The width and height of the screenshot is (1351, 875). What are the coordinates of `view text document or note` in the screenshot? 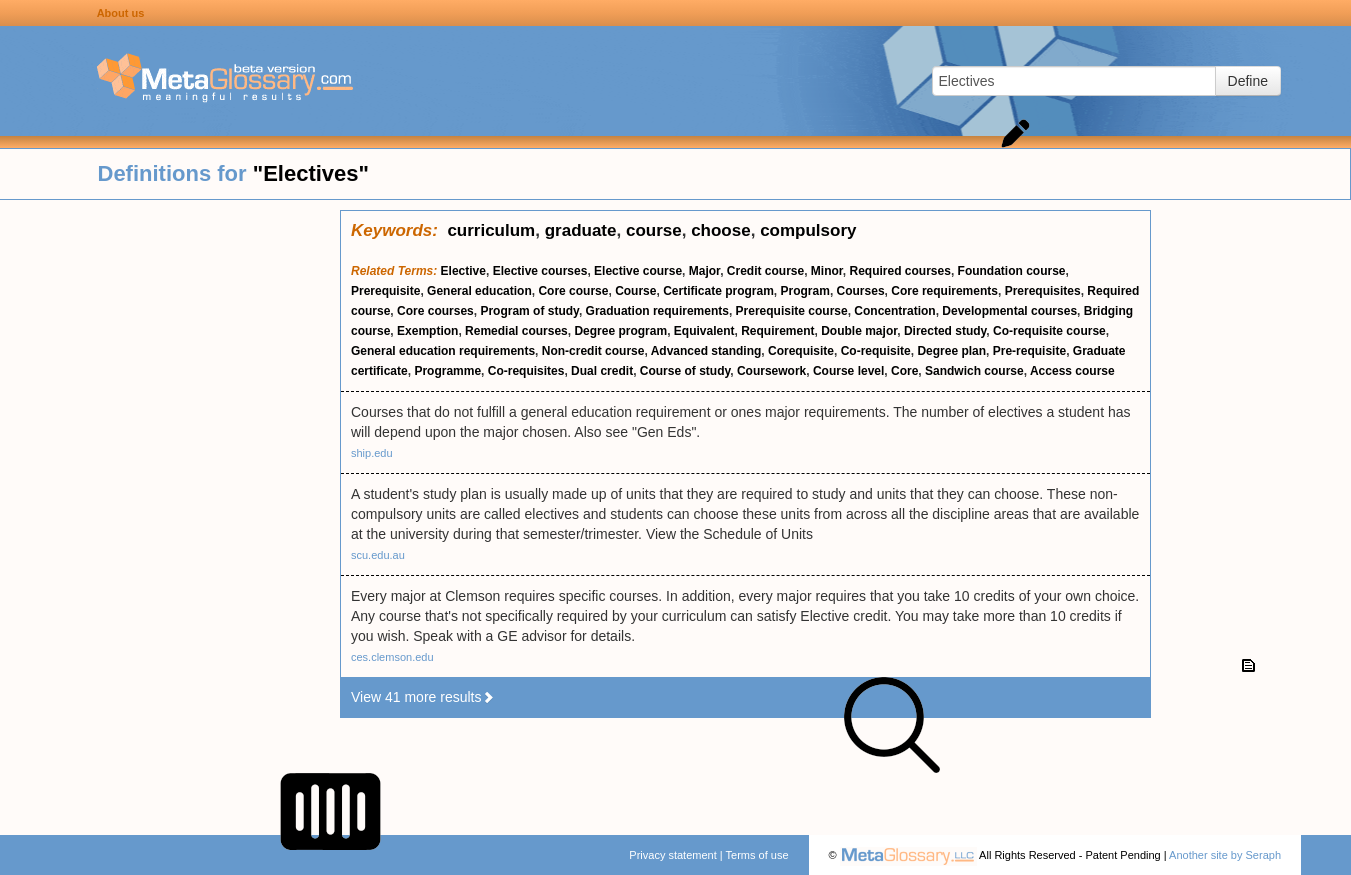 It's located at (1248, 665).